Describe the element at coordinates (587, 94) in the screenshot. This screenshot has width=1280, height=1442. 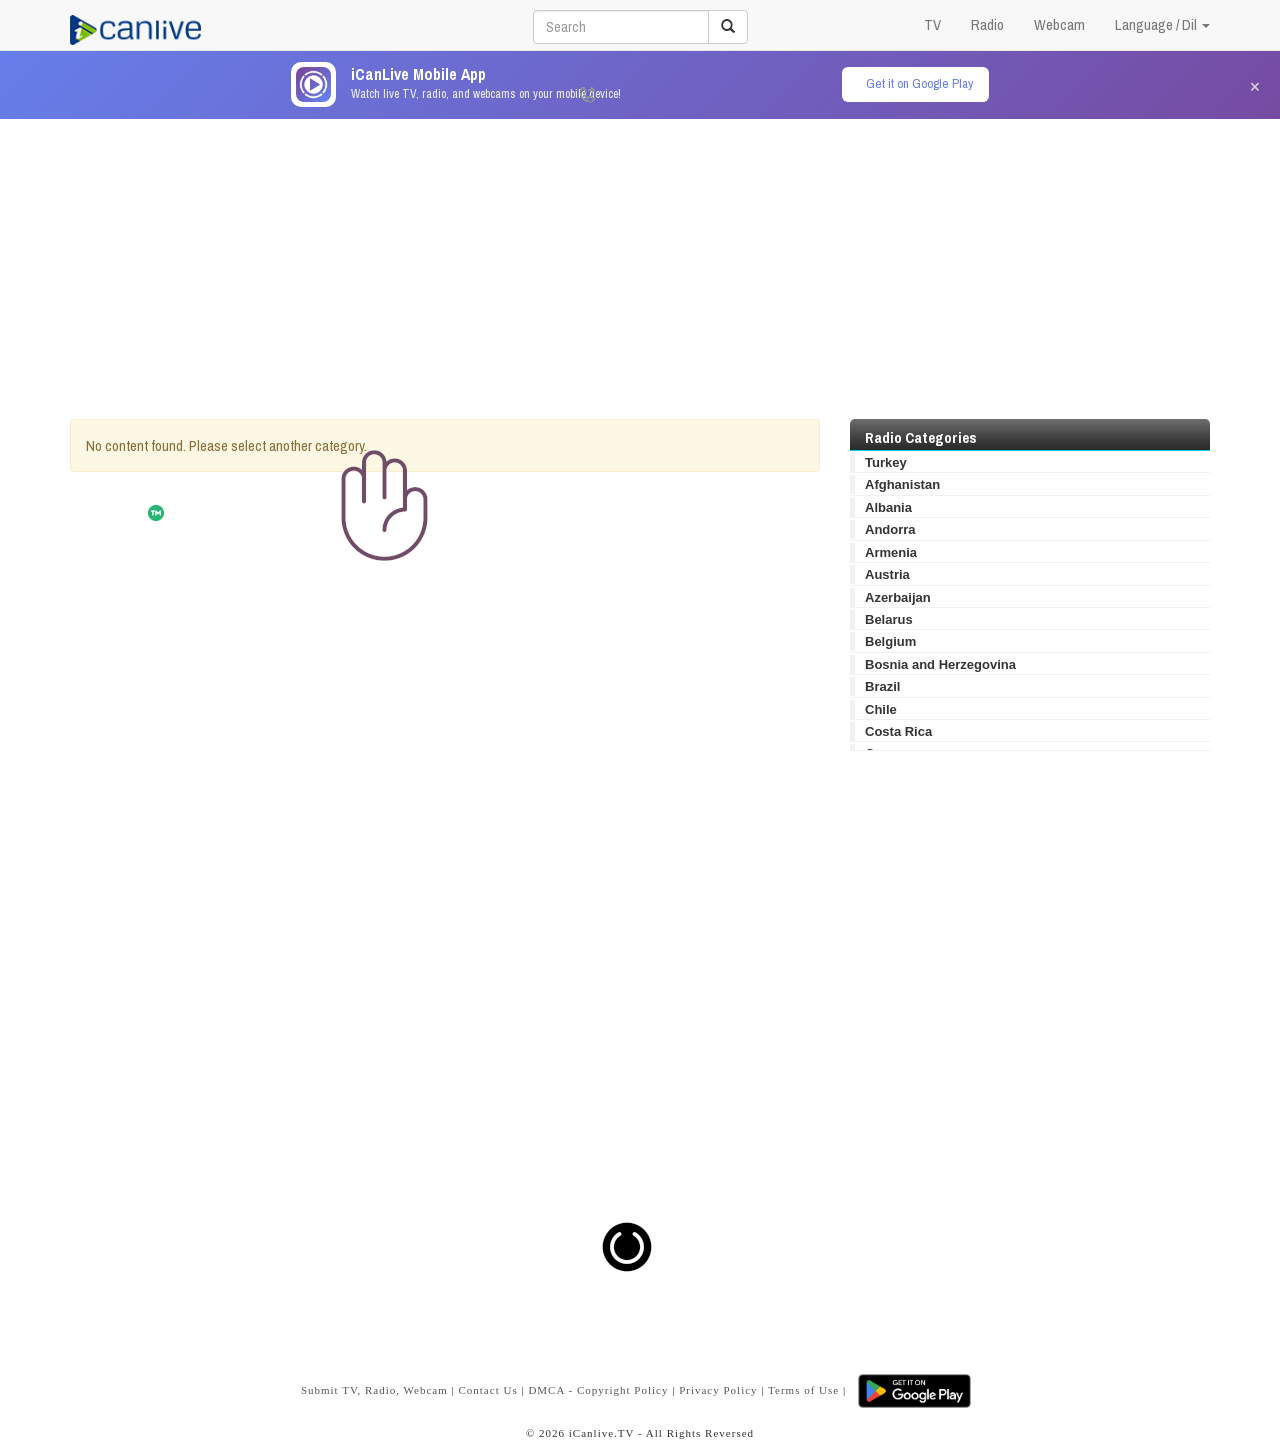
I see `transfer an active call` at that location.